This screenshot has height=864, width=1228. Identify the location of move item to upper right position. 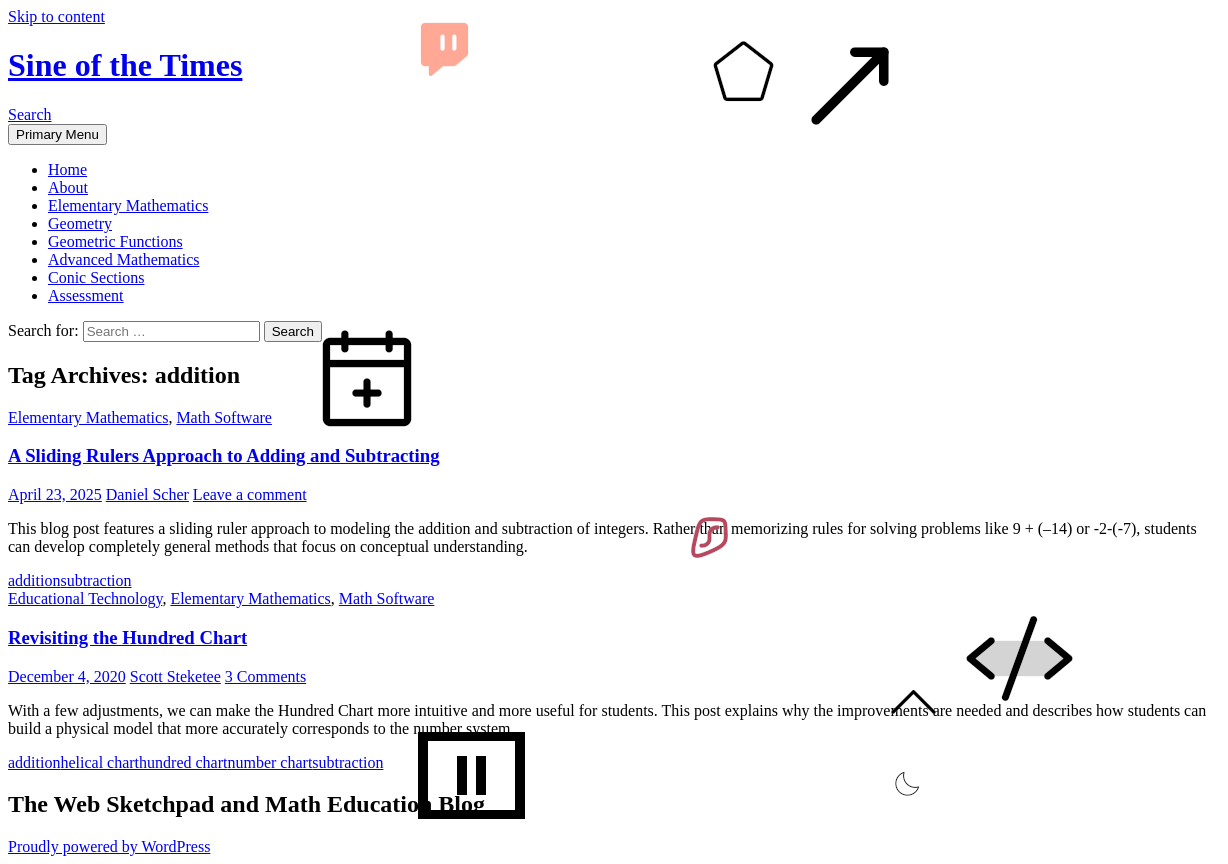
(850, 86).